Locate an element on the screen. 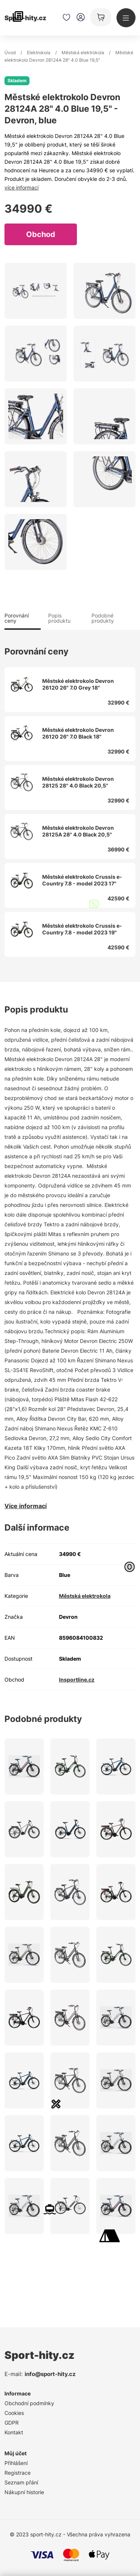 The image size is (140, 2576). camera is disabled or unavailable is located at coordinates (94, 904).